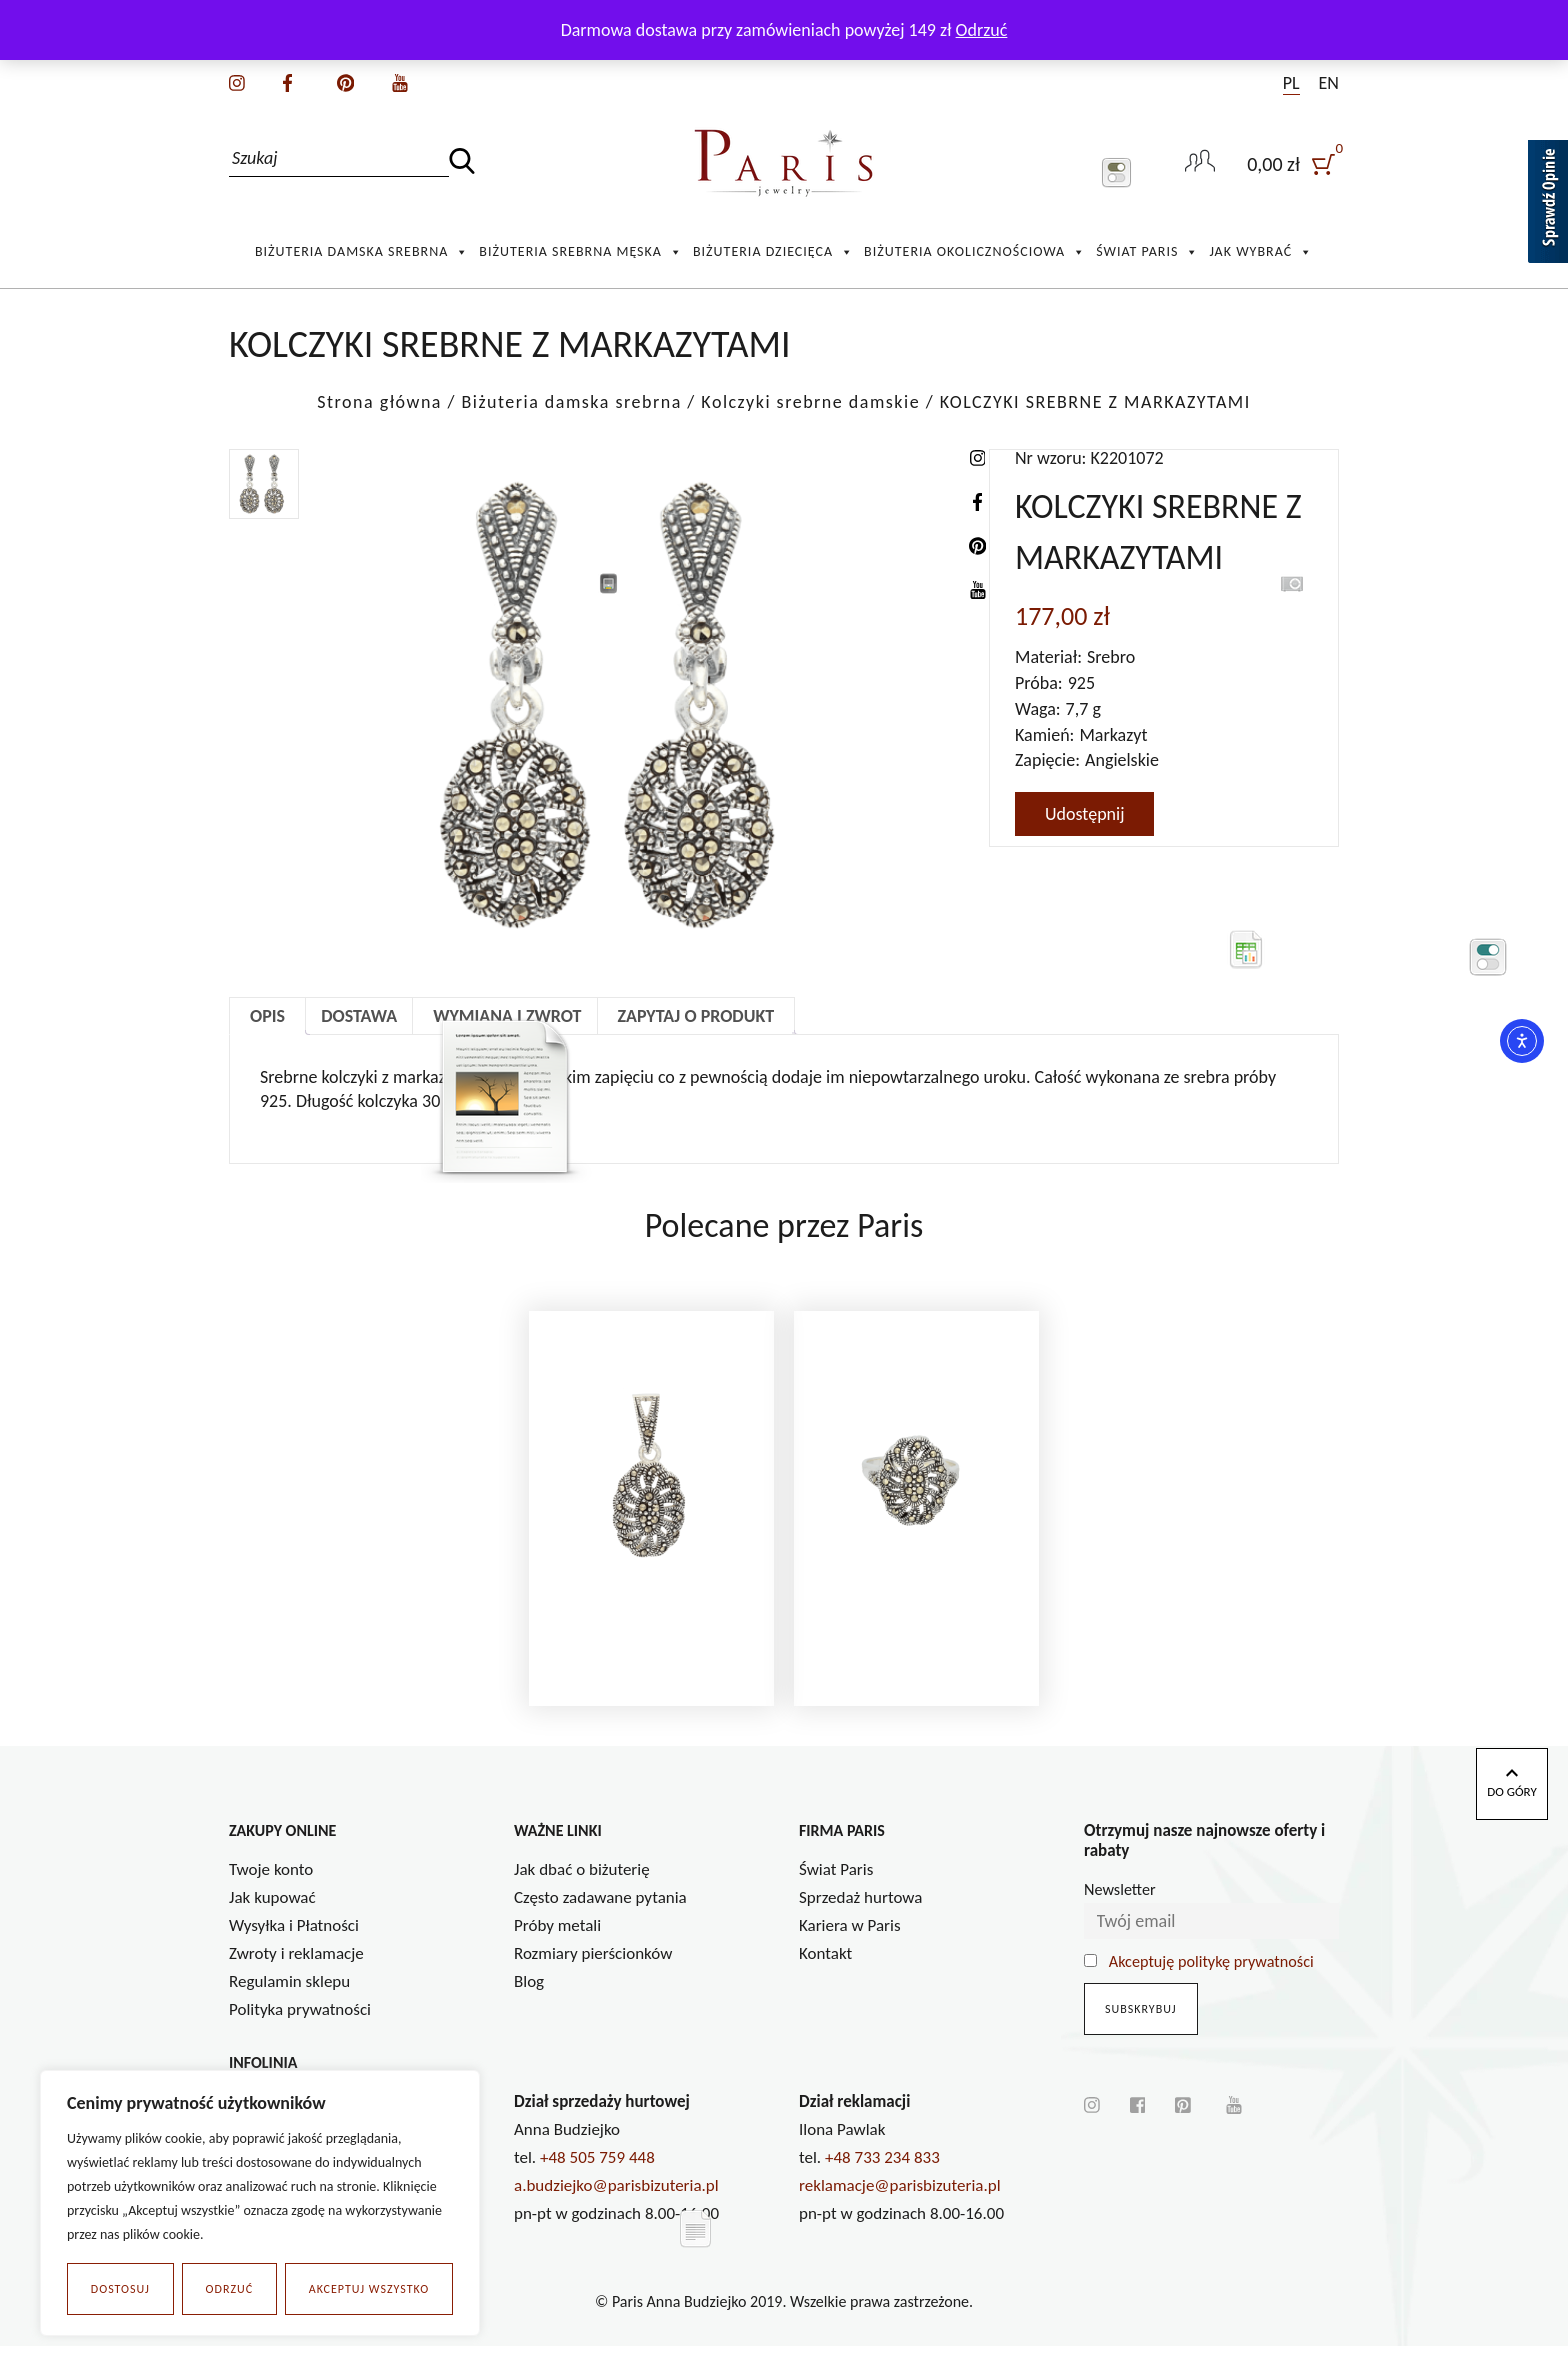  What do you see at coordinates (507, 1096) in the screenshot?
I see `open a document file` at bounding box center [507, 1096].